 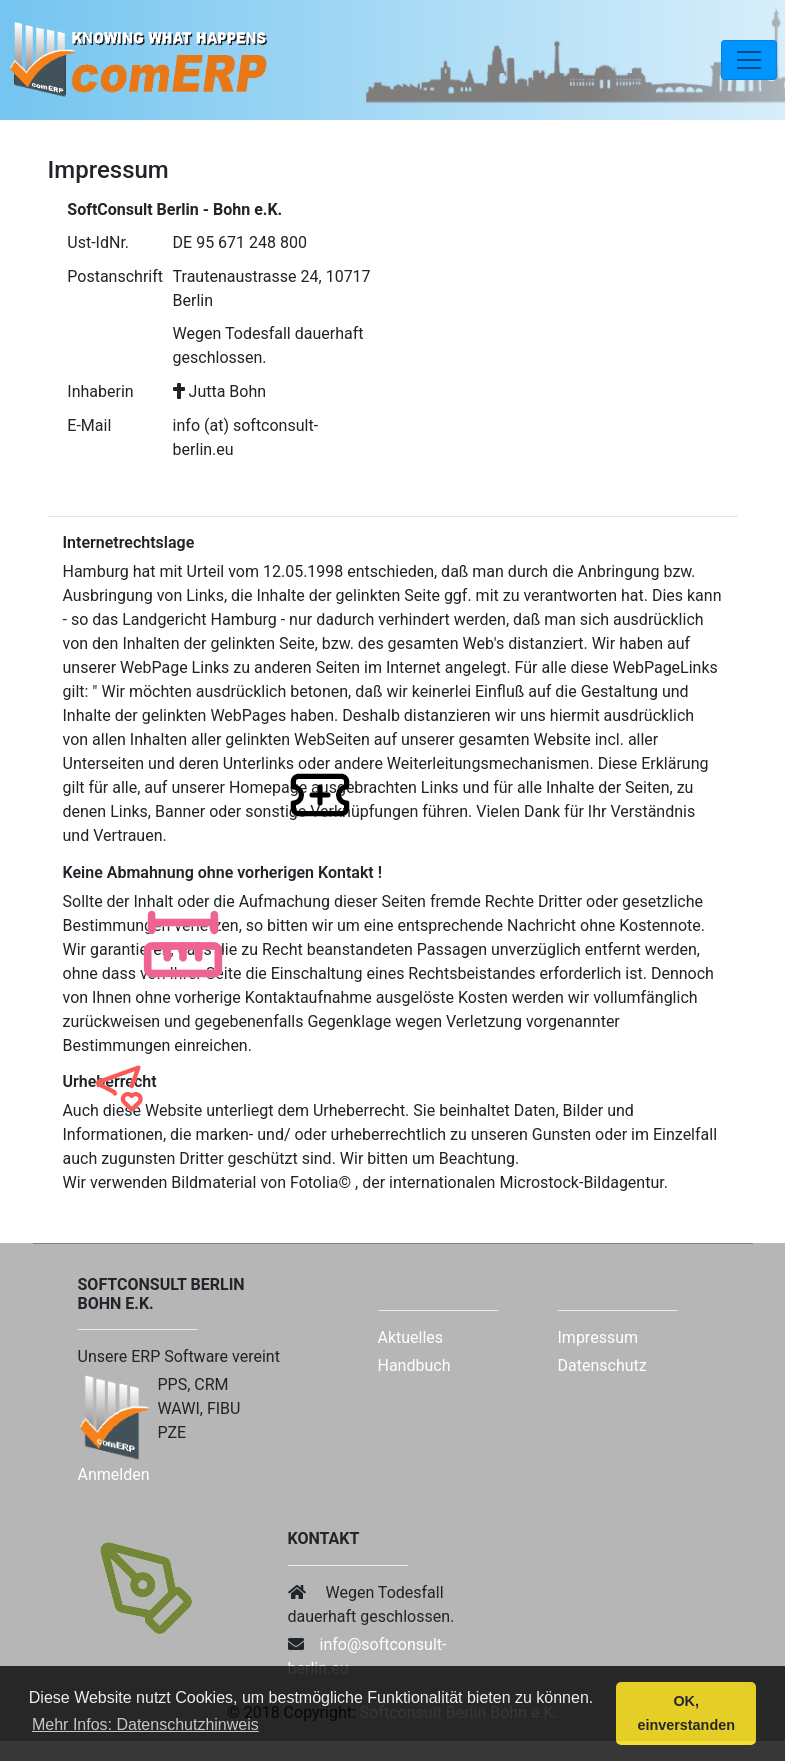 I want to click on measure dimensions or distance, so click(x=183, y=946).